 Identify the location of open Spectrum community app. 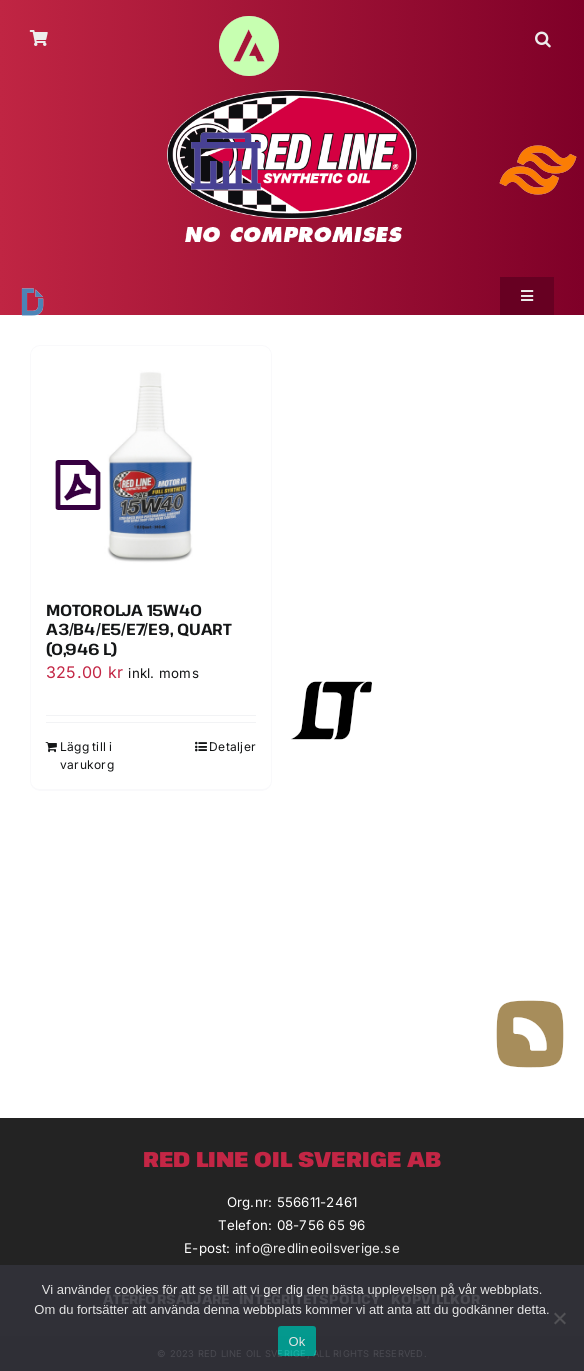
(530, 1034).